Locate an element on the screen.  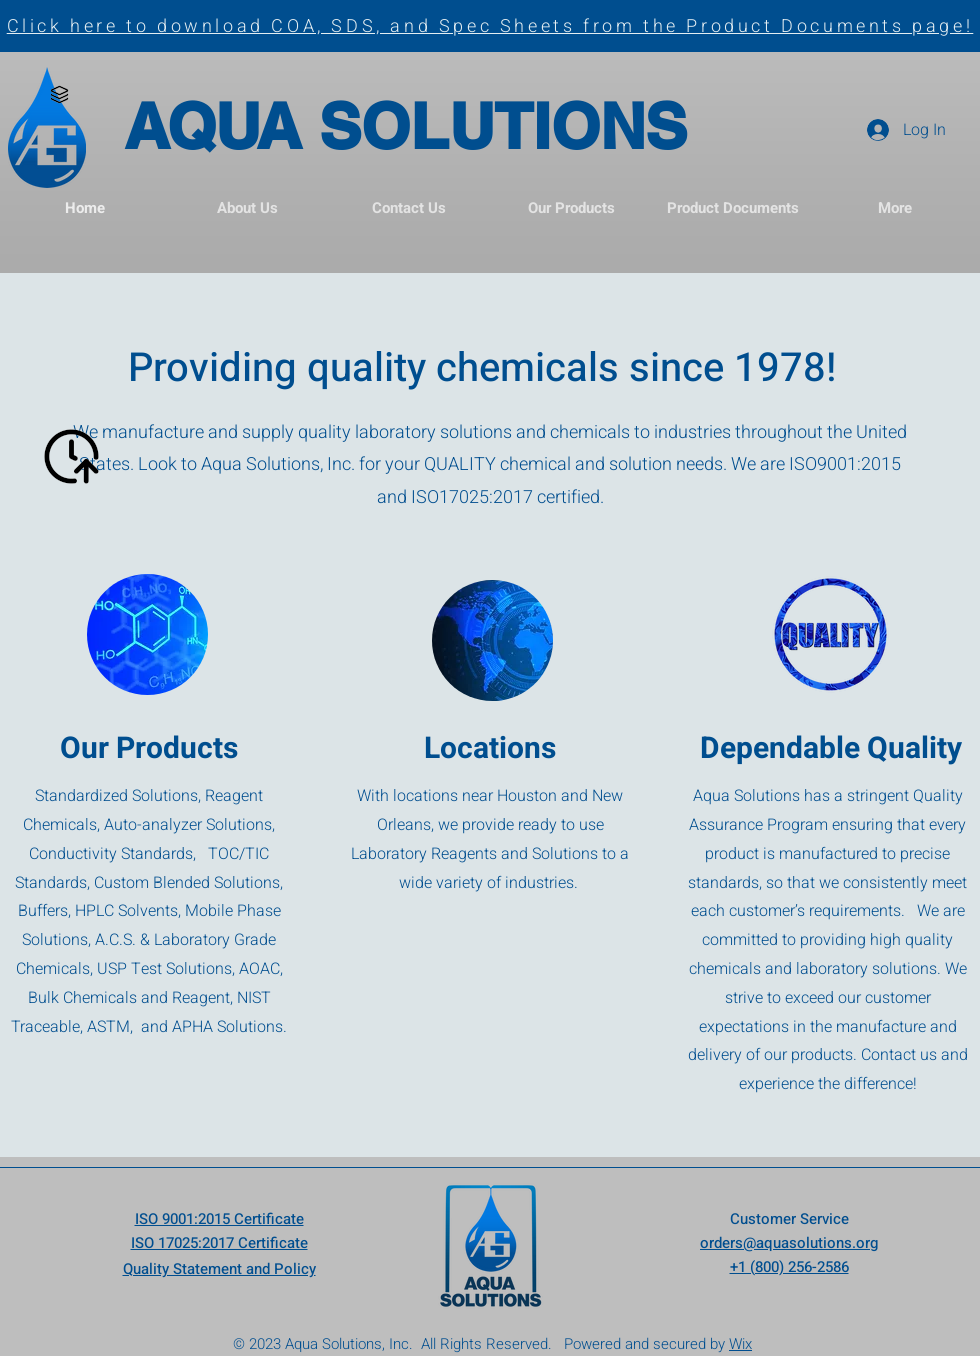
toggle layer visibility in an editor is located at coordinates (59, 94).